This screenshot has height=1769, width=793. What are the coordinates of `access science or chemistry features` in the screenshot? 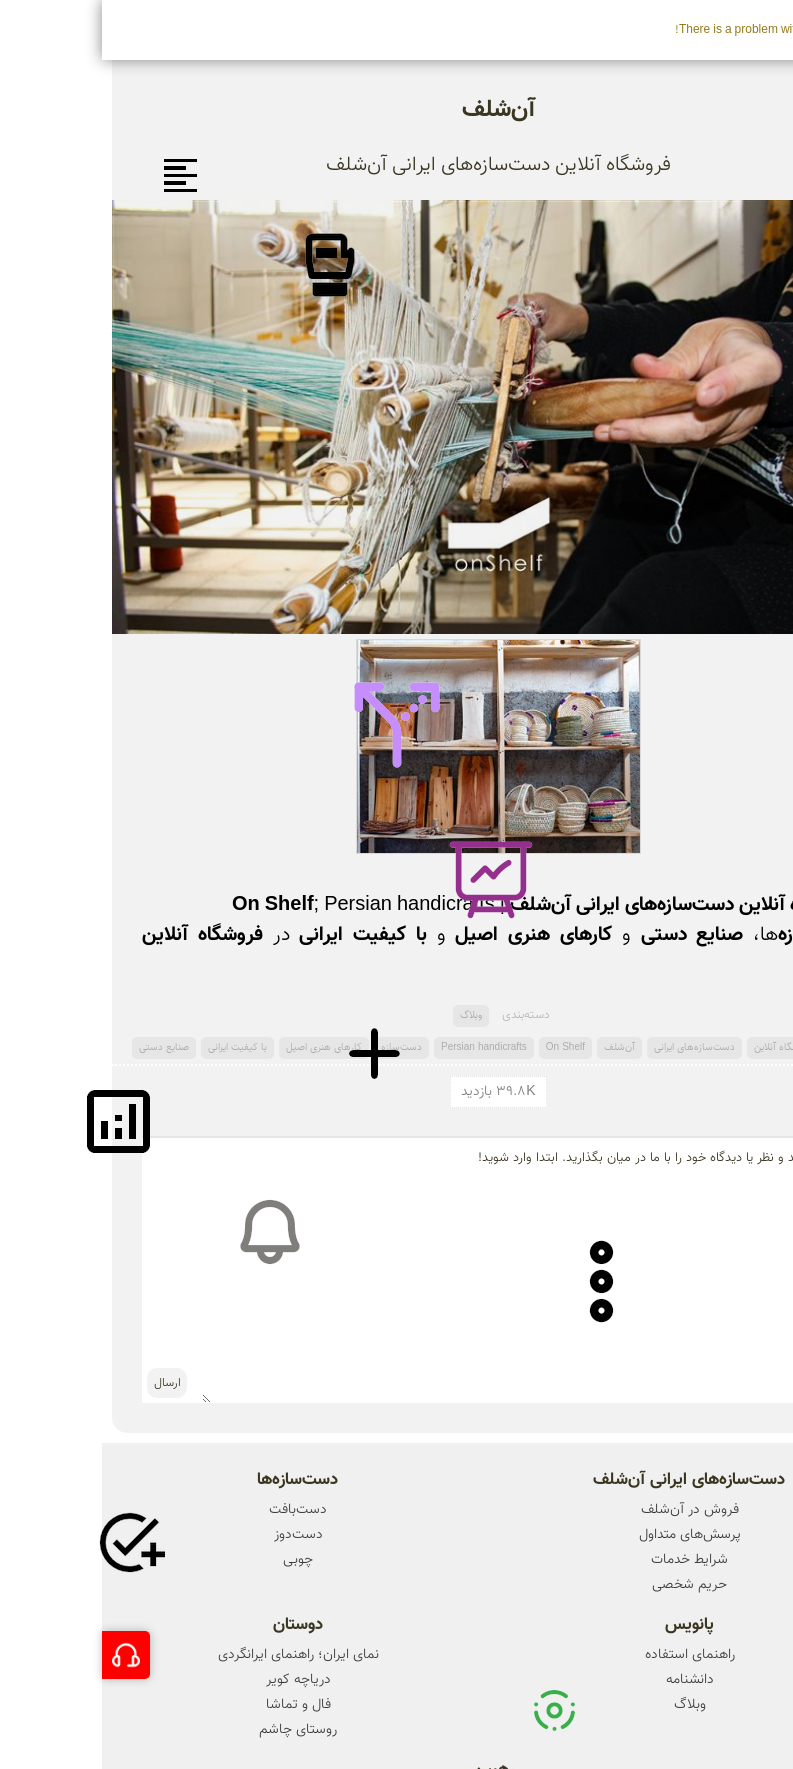 It's located at (554, 1710).